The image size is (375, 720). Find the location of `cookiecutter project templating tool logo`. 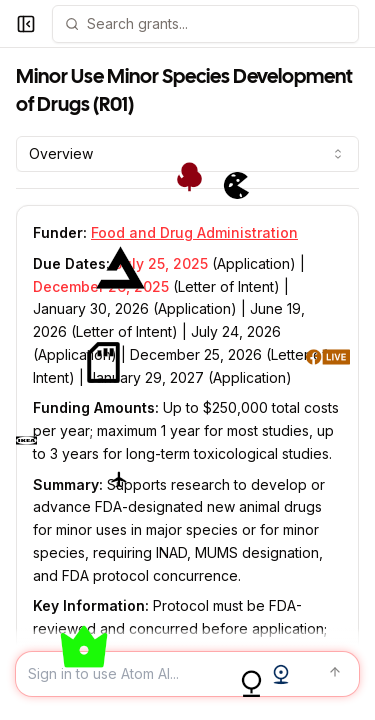

cookiecutter project templating tool logo is located at coordinates (236, 185).